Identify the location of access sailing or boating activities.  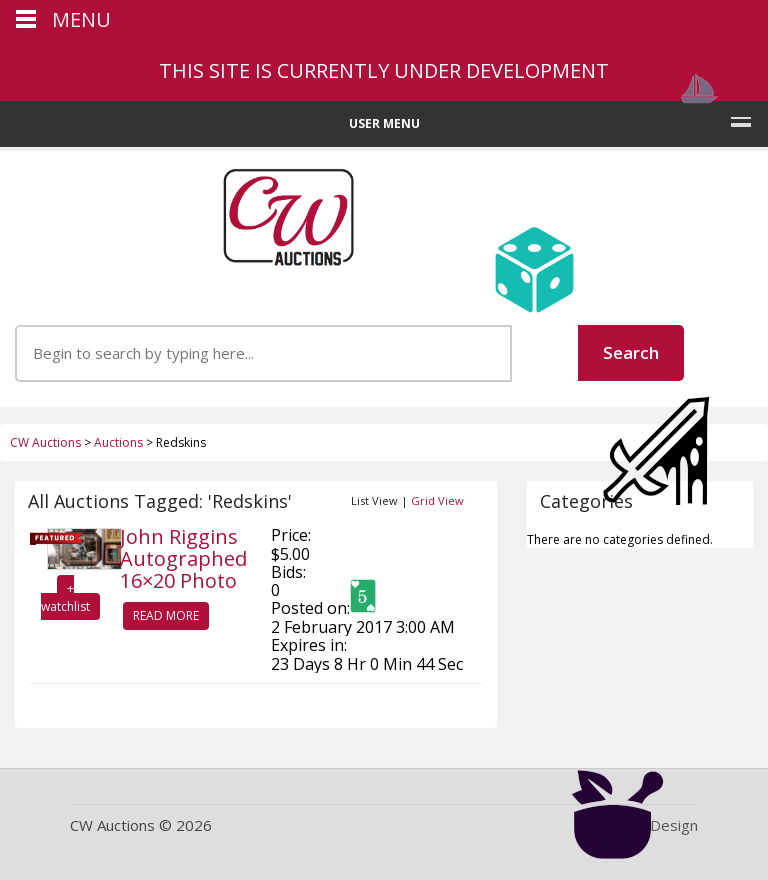
(699, 88).